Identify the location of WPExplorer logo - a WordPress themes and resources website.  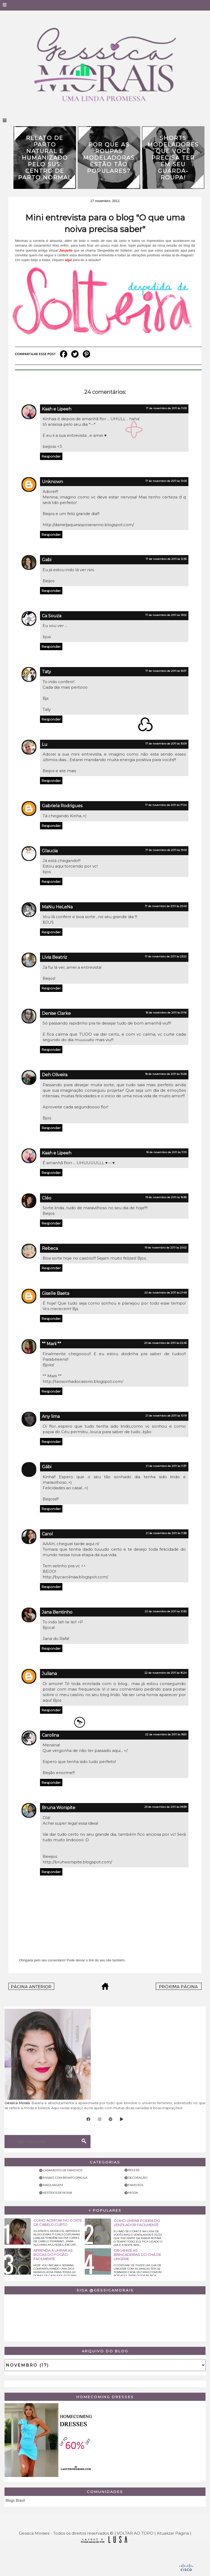
(79, 1722).